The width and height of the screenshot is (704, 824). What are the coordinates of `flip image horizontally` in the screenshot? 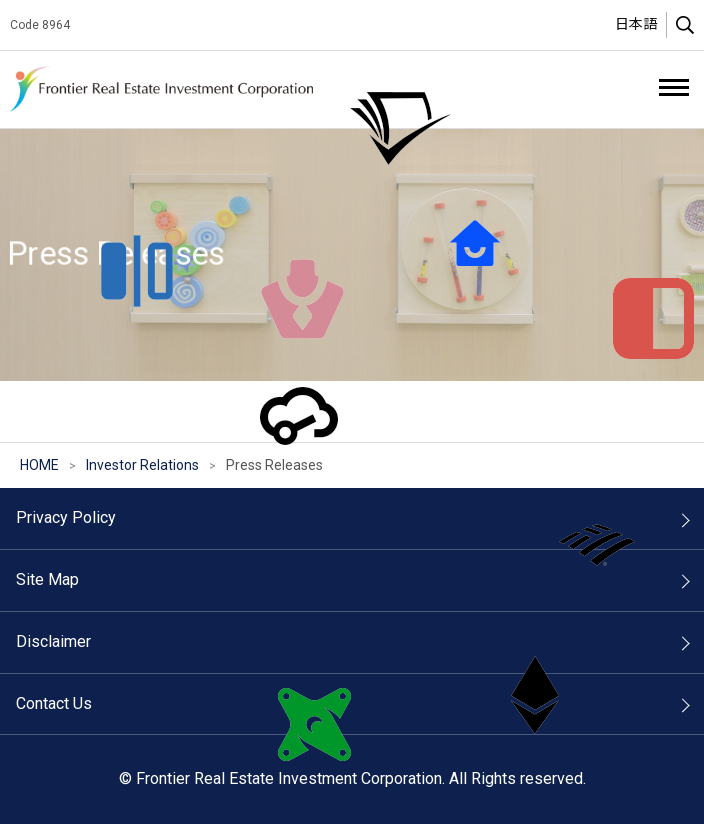 It's located at (137, 271).